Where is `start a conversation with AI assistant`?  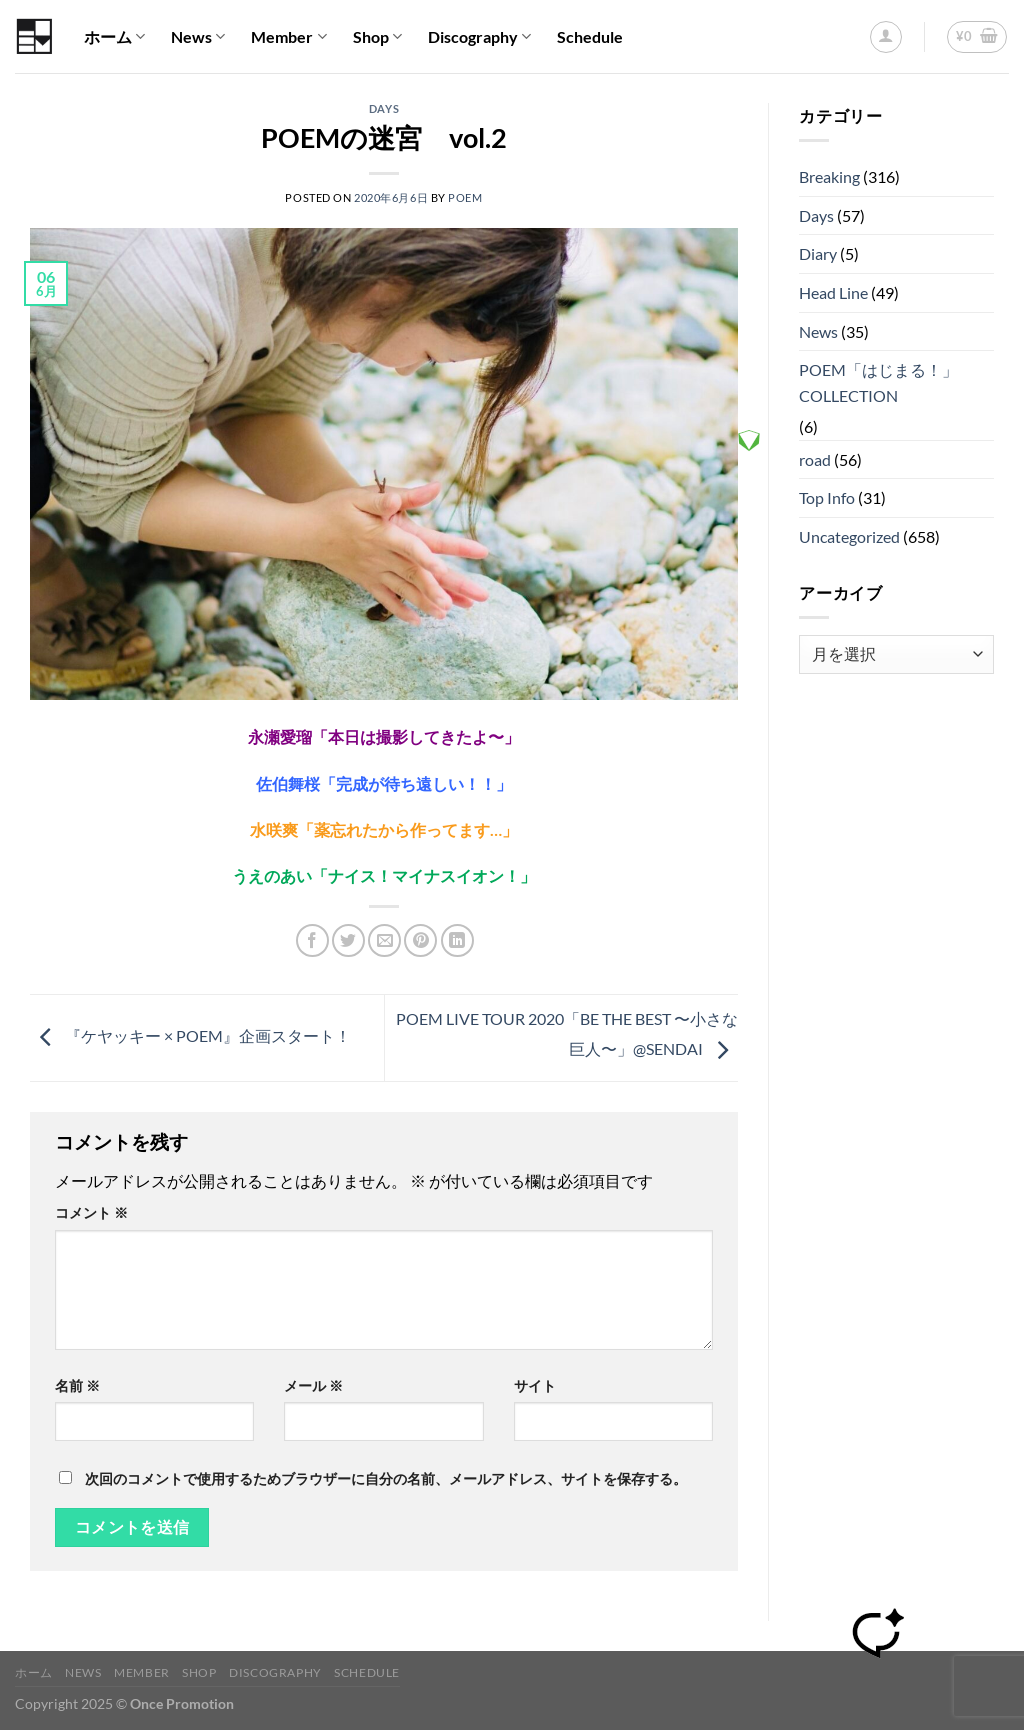
start a conversation with AI assistant is located at coordinates (876, 1634).